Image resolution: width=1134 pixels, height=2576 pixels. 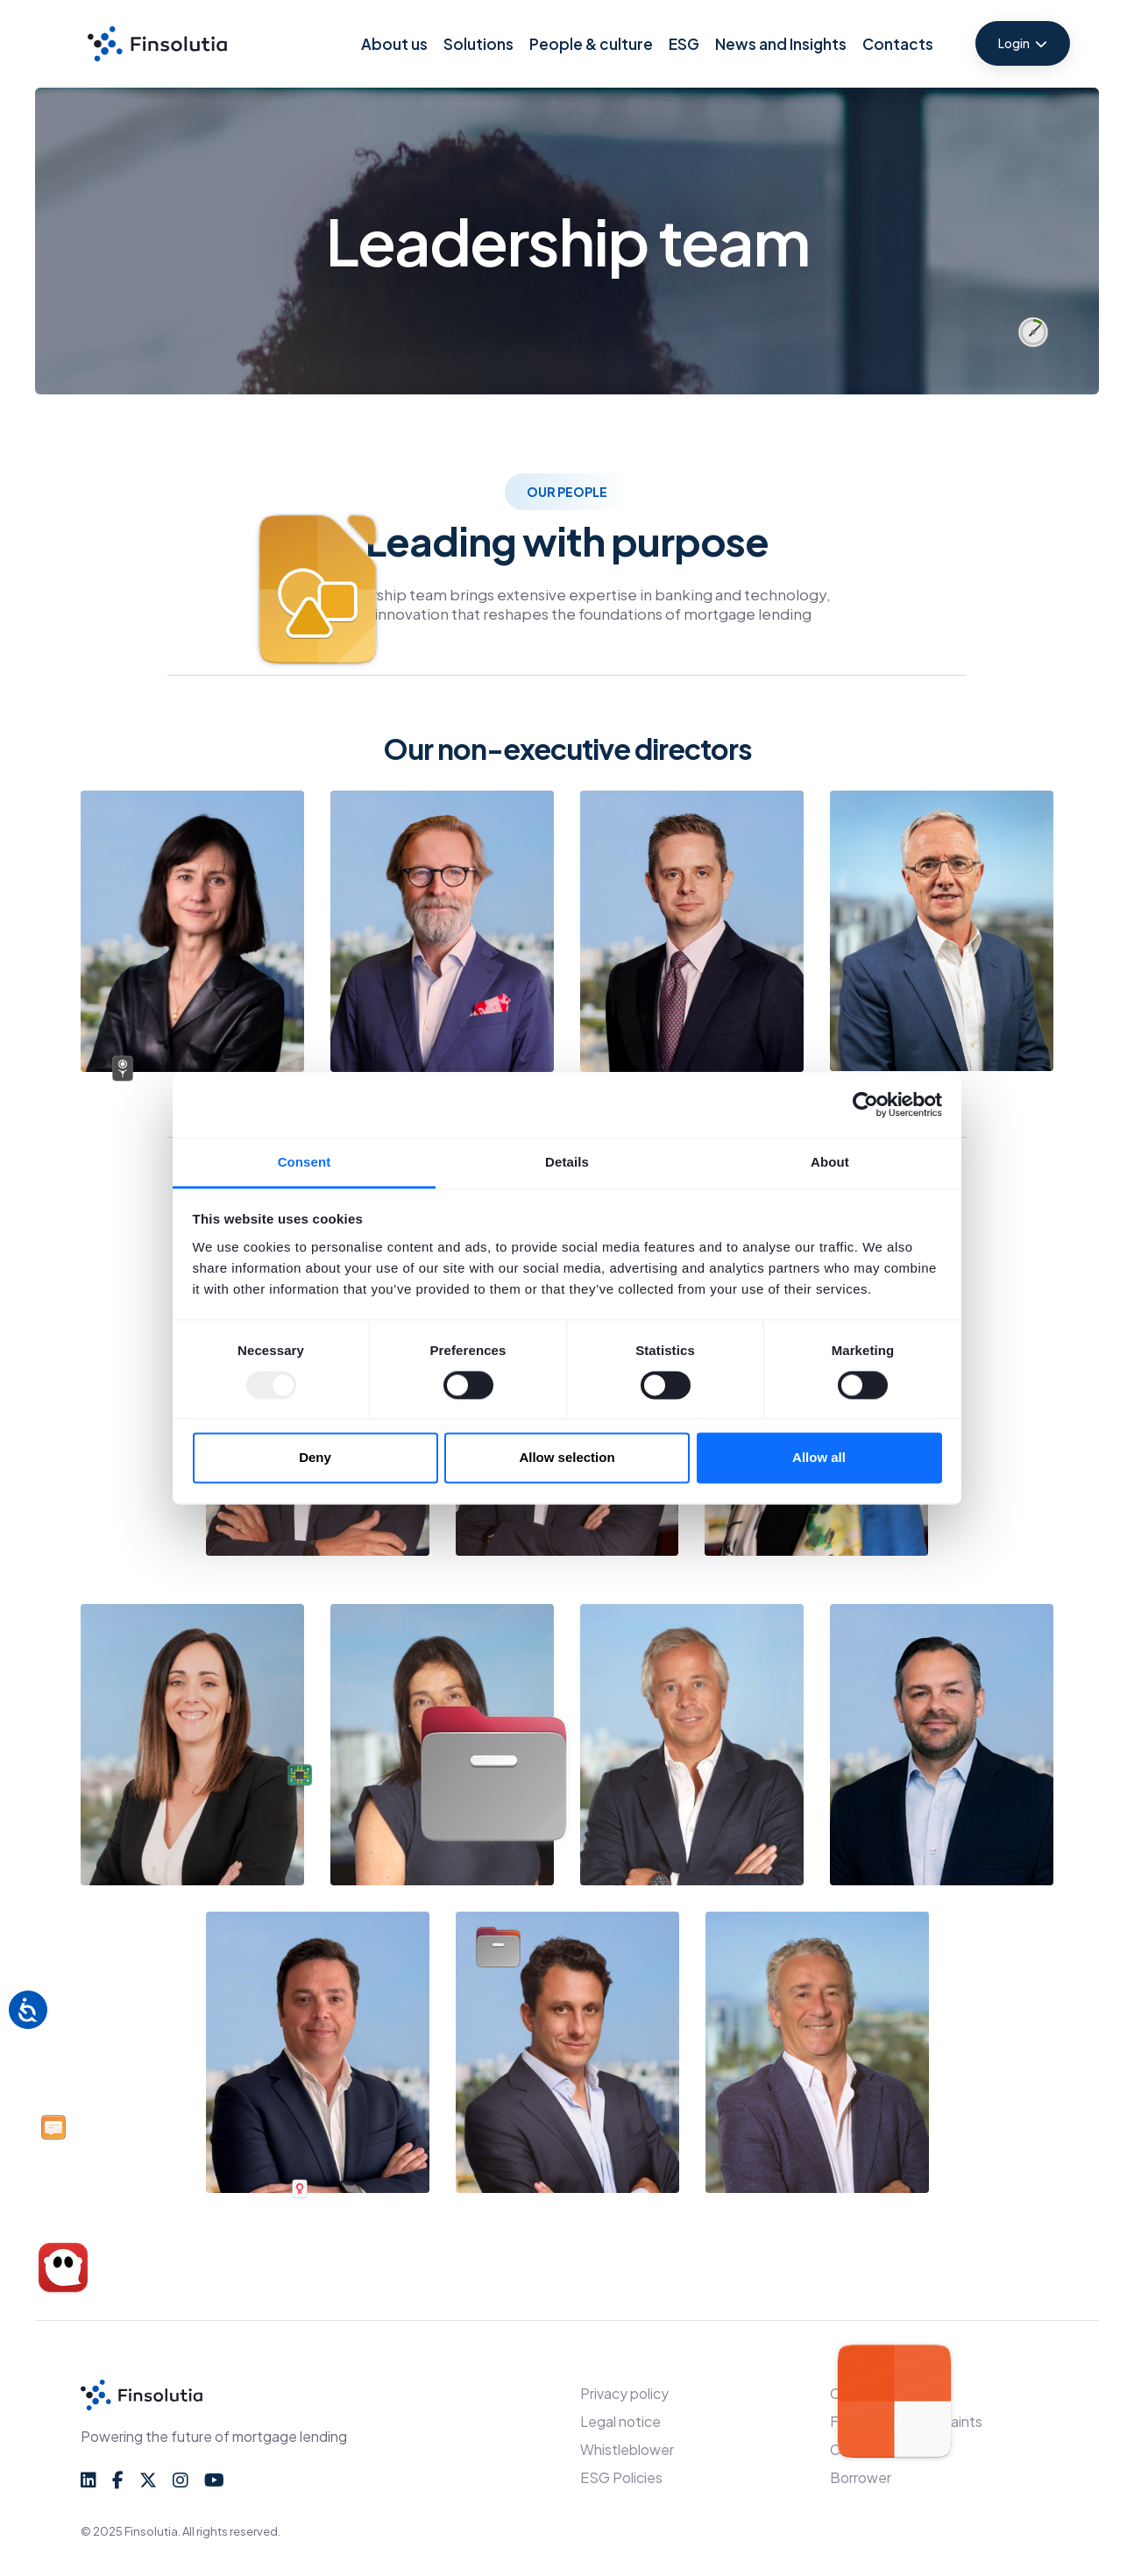 I want to click on open cpu-x system monitoring app, so click(x=300, y=1775).